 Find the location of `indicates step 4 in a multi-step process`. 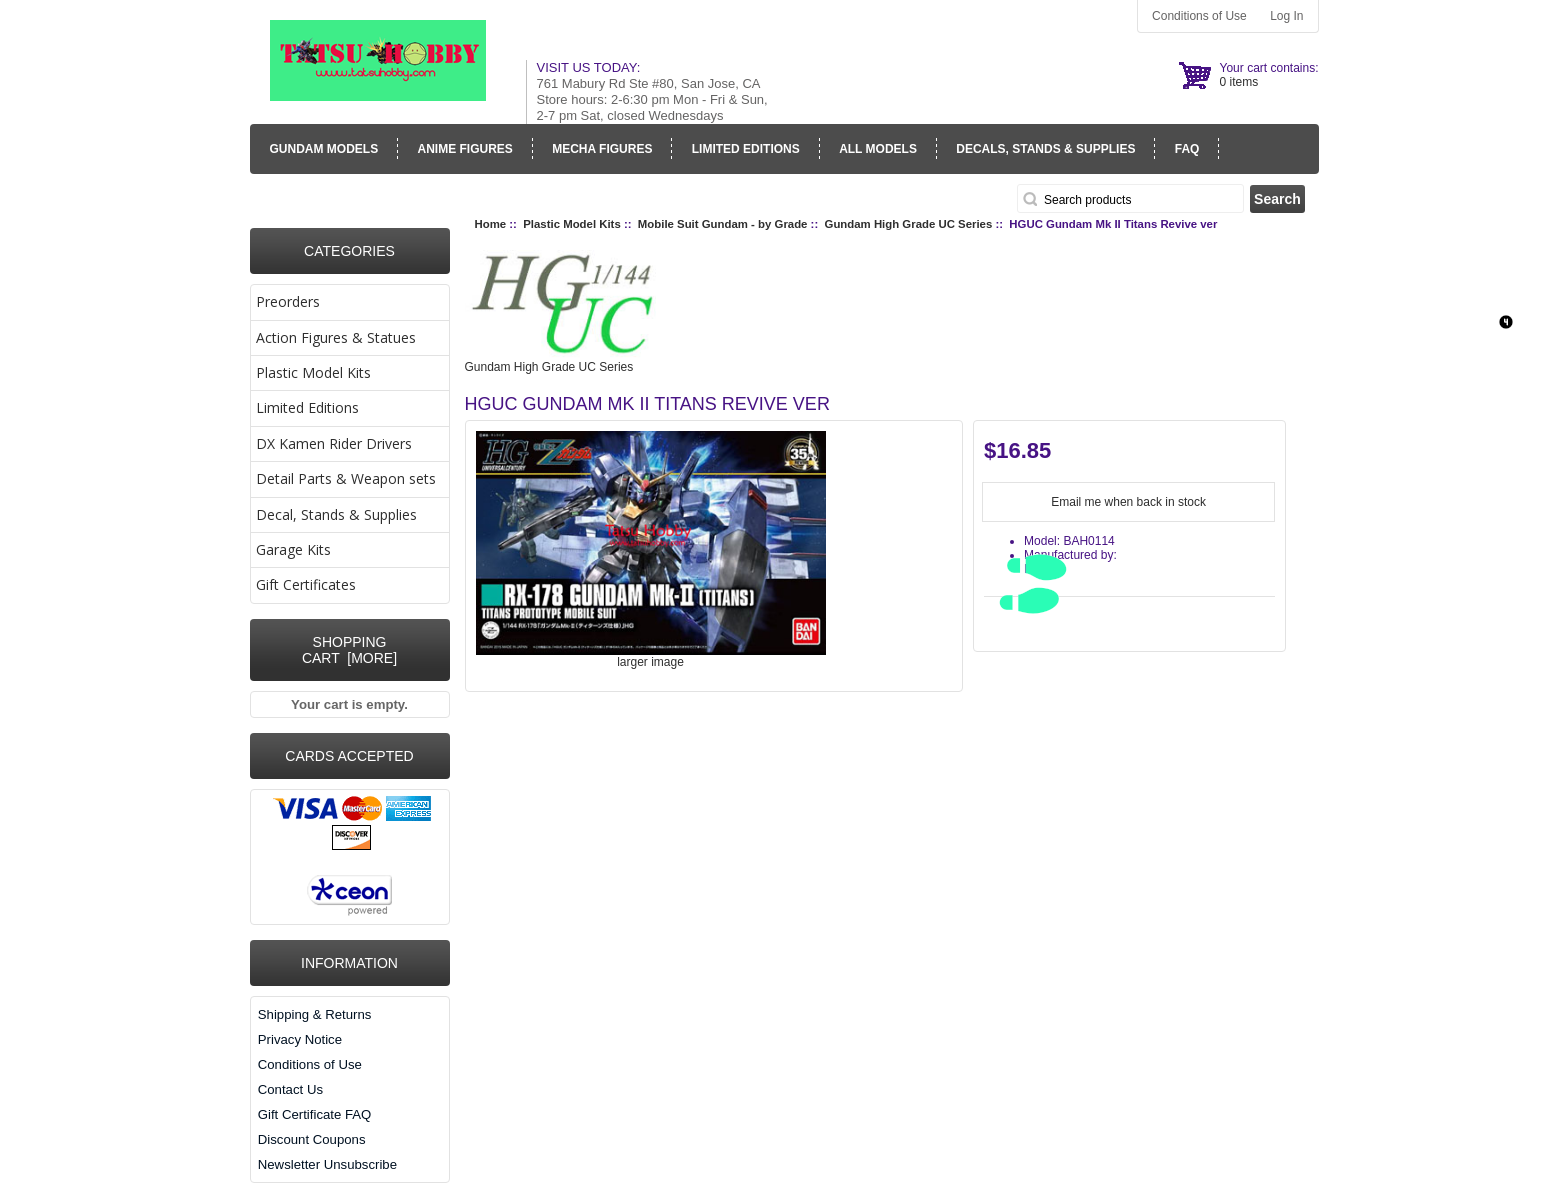

indicates step 4 in a multi-step process is located at coordinates (1506, 322).